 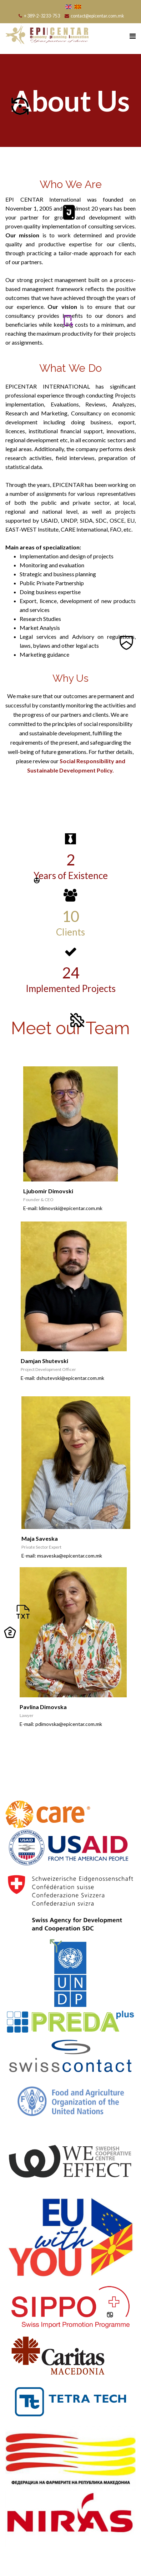 I want to click on bear left at the upcoming fork, so click(x=56, y=1946).